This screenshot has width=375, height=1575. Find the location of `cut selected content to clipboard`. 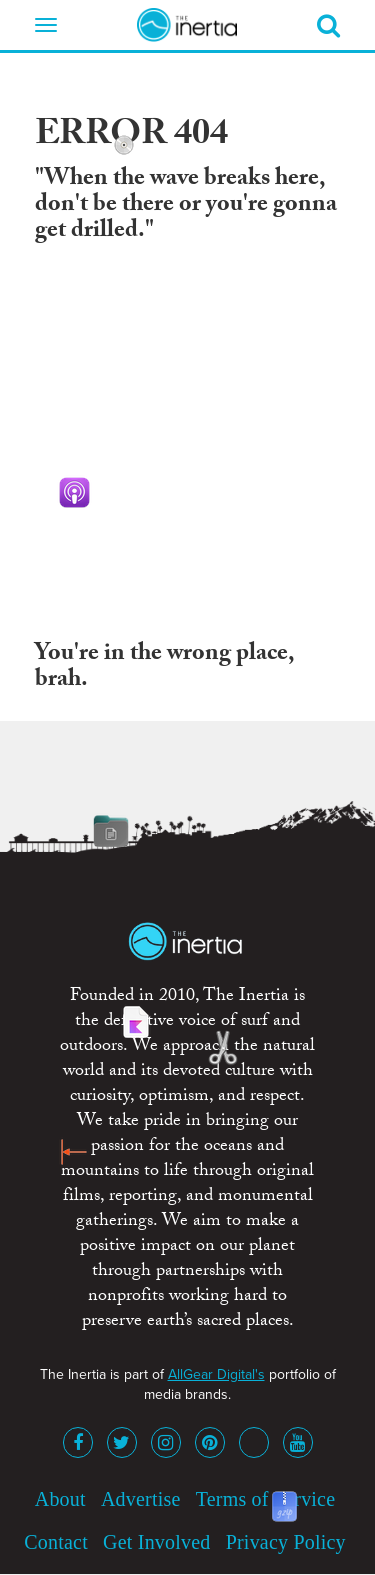

cut selected content to clipboard is located at coordinates (223, 1048).